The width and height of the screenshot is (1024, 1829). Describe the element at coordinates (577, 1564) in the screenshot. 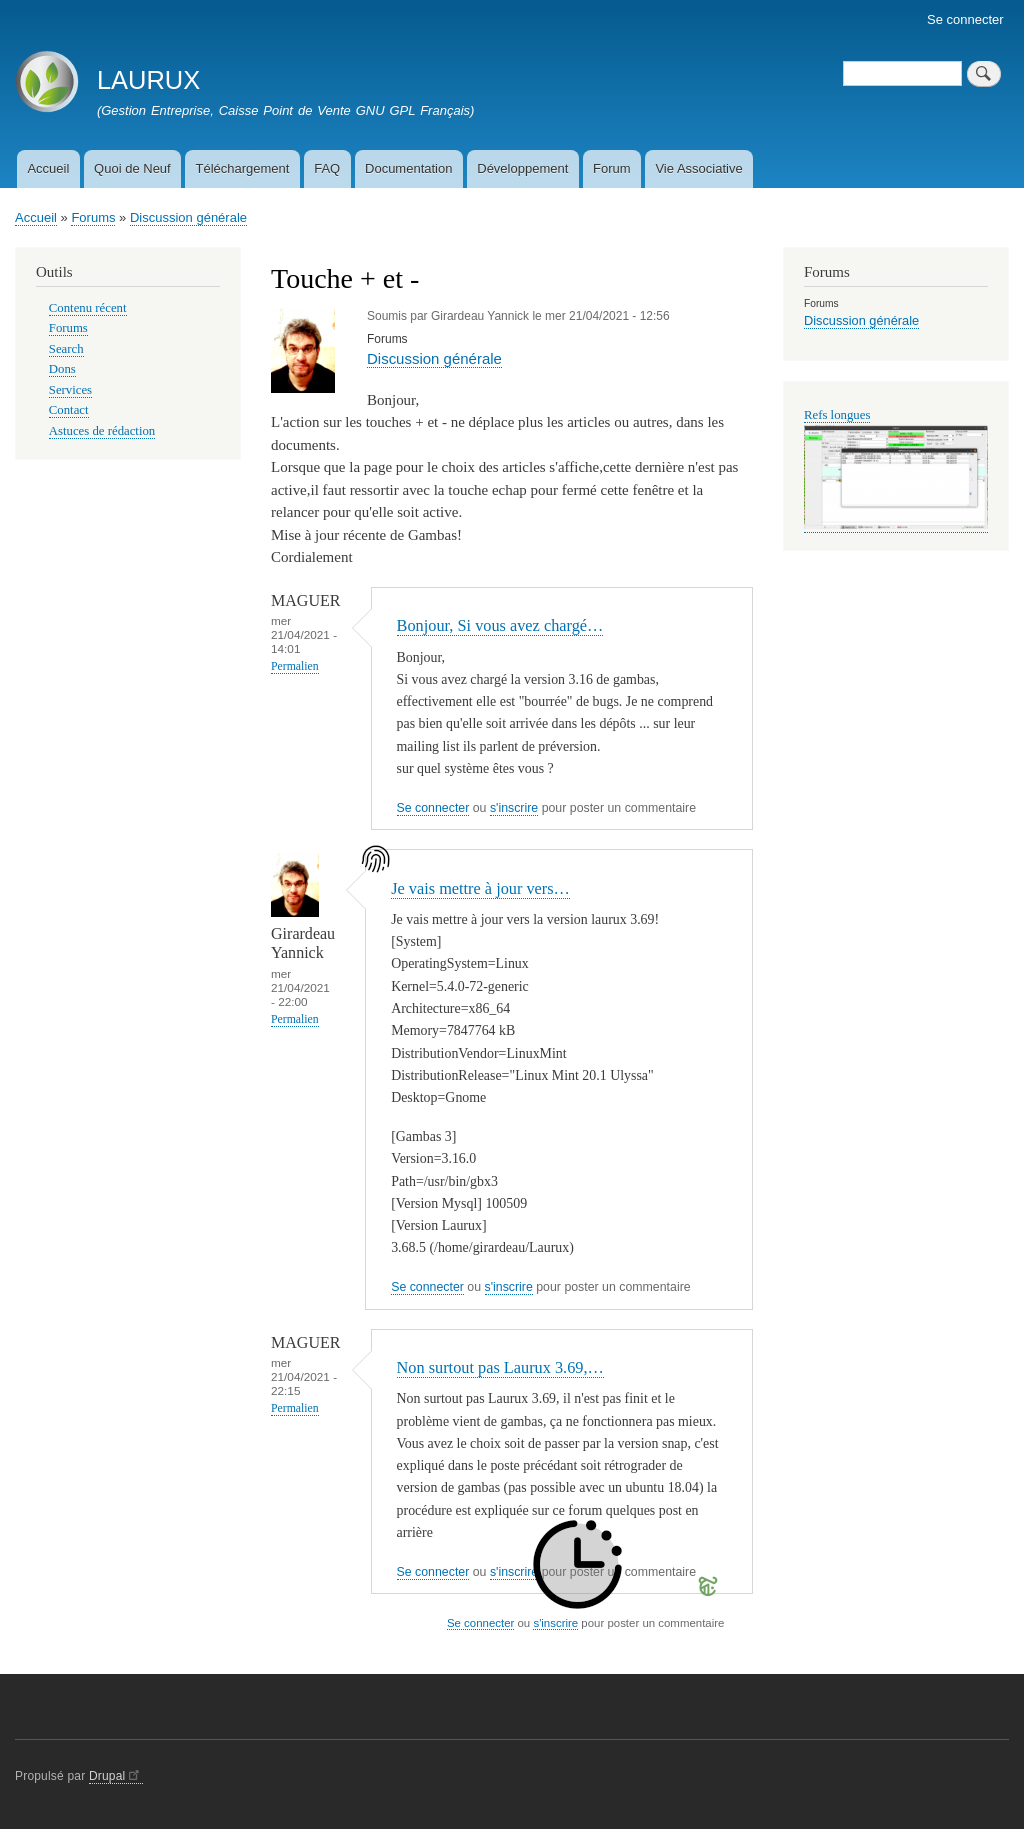

I see `view remaining time or countdown timer` at that location.